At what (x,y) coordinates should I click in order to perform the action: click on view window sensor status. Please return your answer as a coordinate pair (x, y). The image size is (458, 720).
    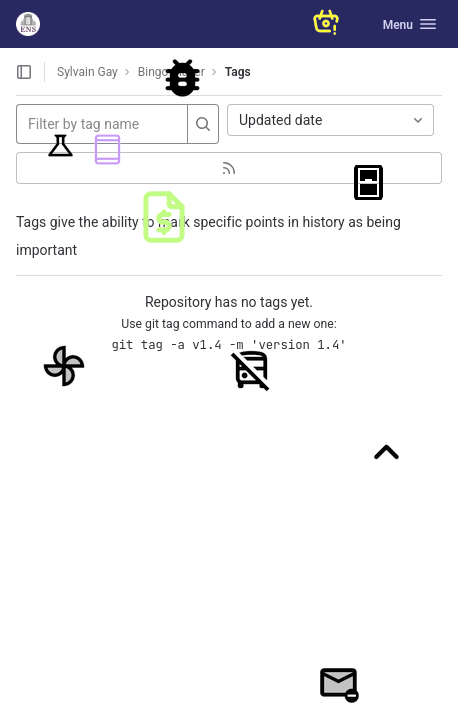
    Looking at the image, I should click on (368, 182).